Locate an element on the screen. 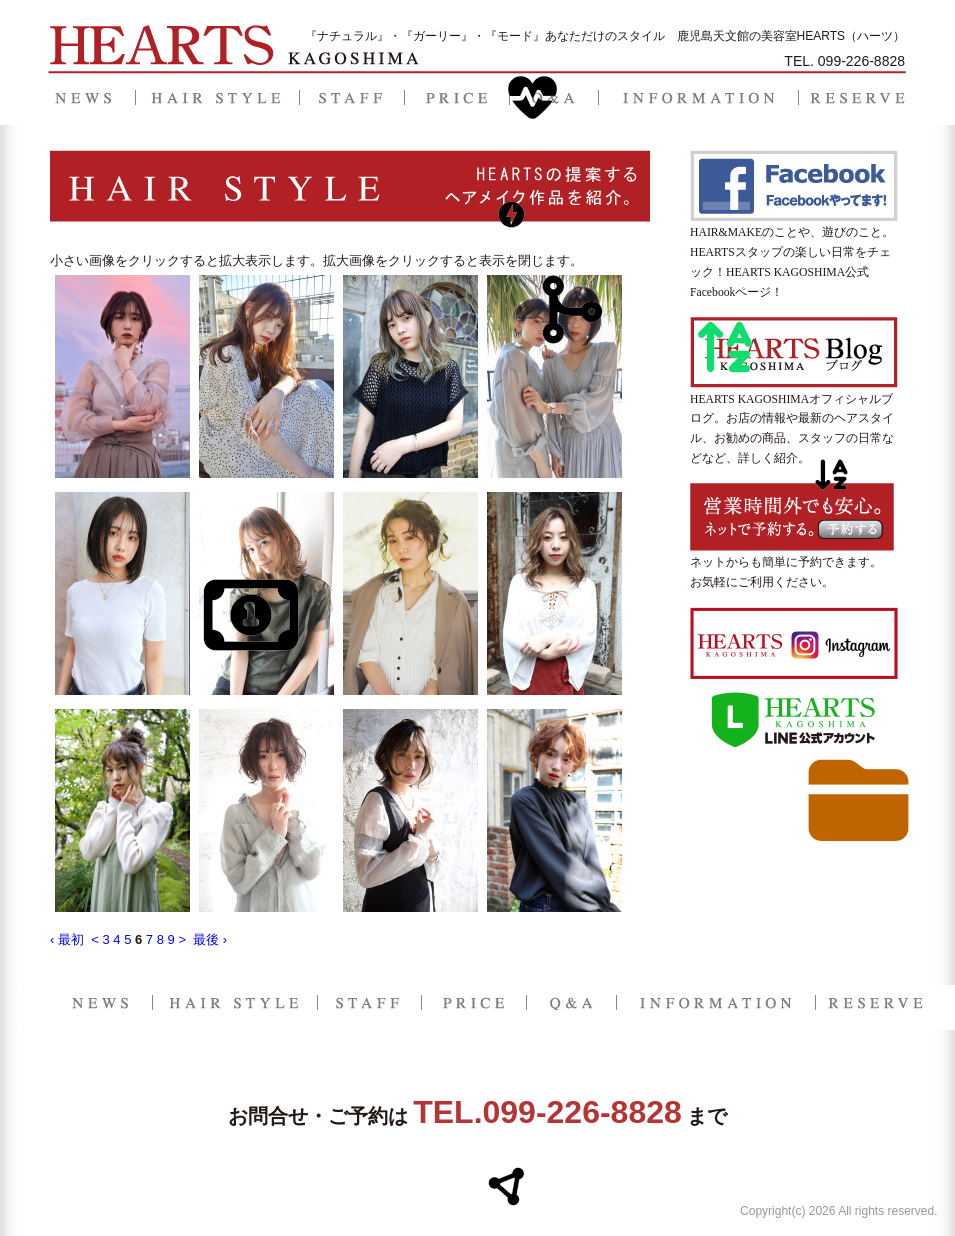 The image size is (955, 1236). sort items alphabetically in ascending order (A to Z) is located at coordinates (725, 347).